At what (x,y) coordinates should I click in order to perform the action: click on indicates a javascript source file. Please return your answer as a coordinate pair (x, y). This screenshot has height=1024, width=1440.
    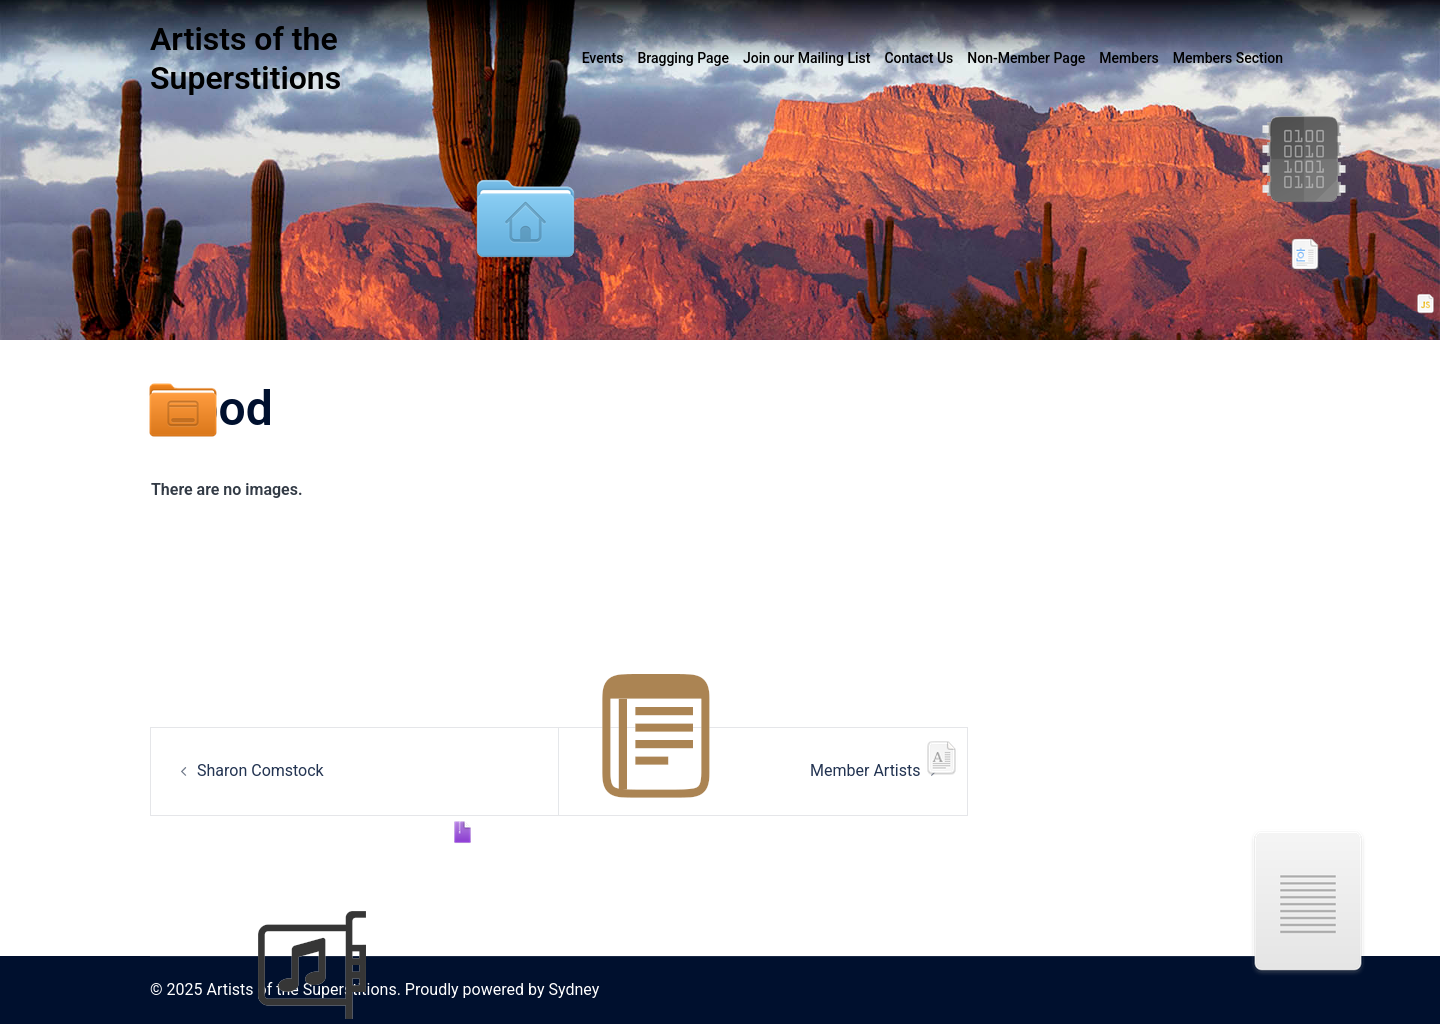
    Looking at the image, I should click on (1425, 303).